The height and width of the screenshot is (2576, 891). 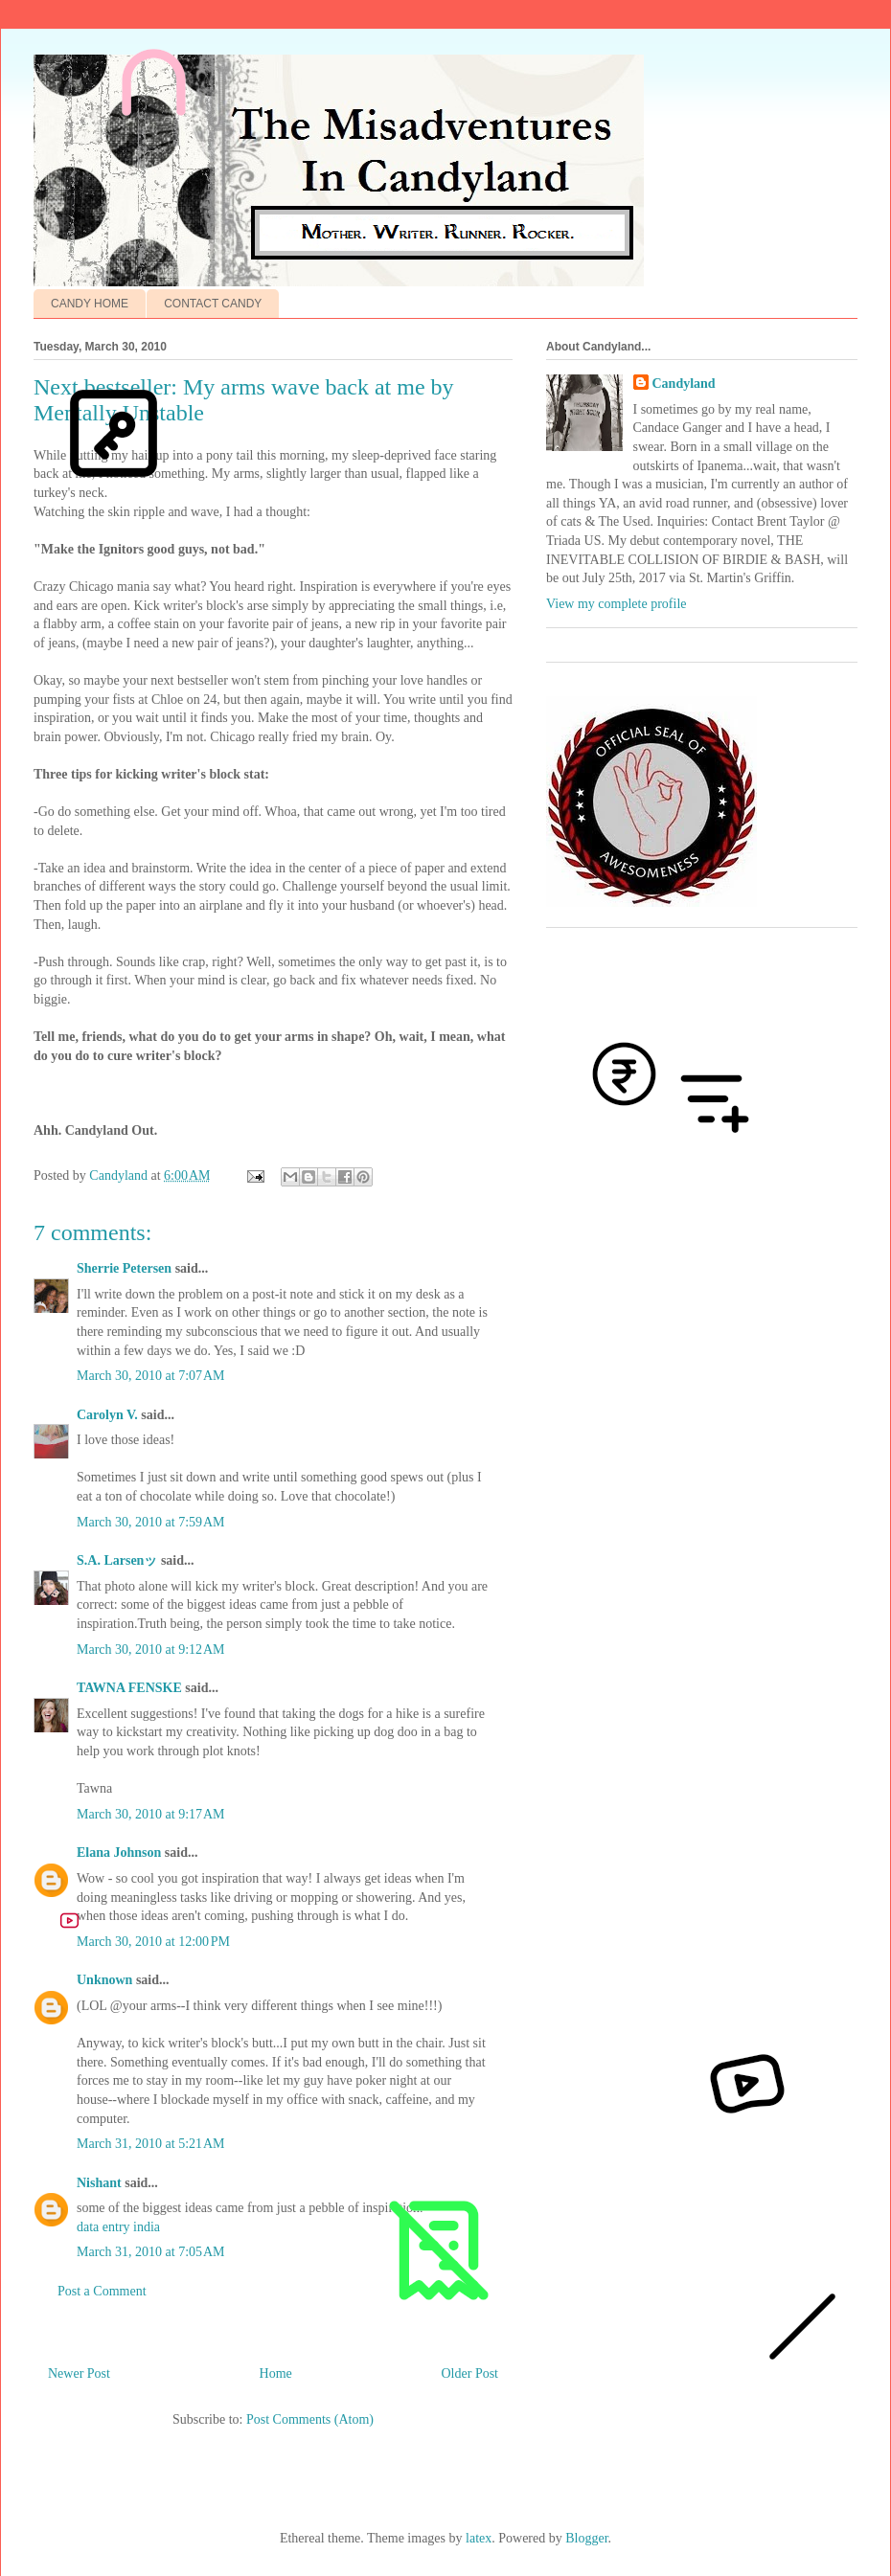 What do you see at coordinates (747, 2084) in the screenshot?
I see `open YouTube Kids app` at bounding box center [747, 2084].